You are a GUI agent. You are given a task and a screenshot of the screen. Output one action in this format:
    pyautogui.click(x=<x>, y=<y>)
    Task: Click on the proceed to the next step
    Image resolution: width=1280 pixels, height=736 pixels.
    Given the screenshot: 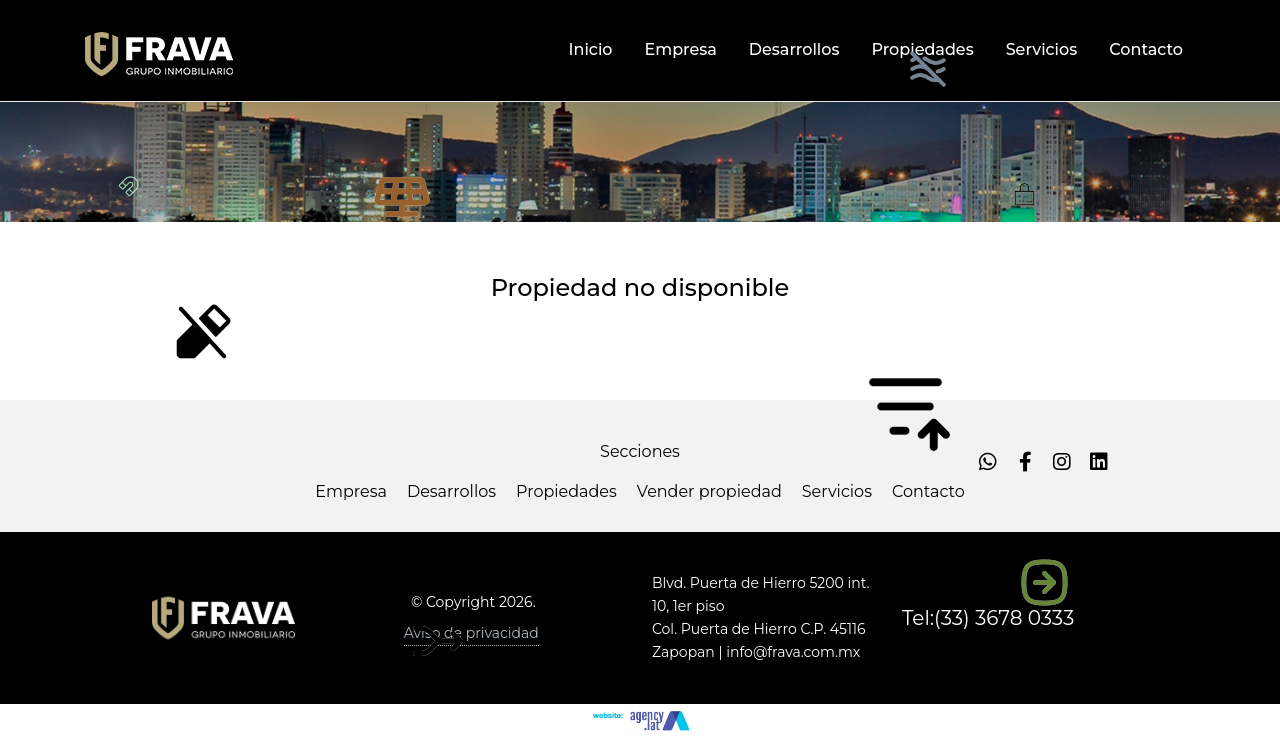 What is the action you would take?
    pyautogui.click(x=1044, y=582)
    